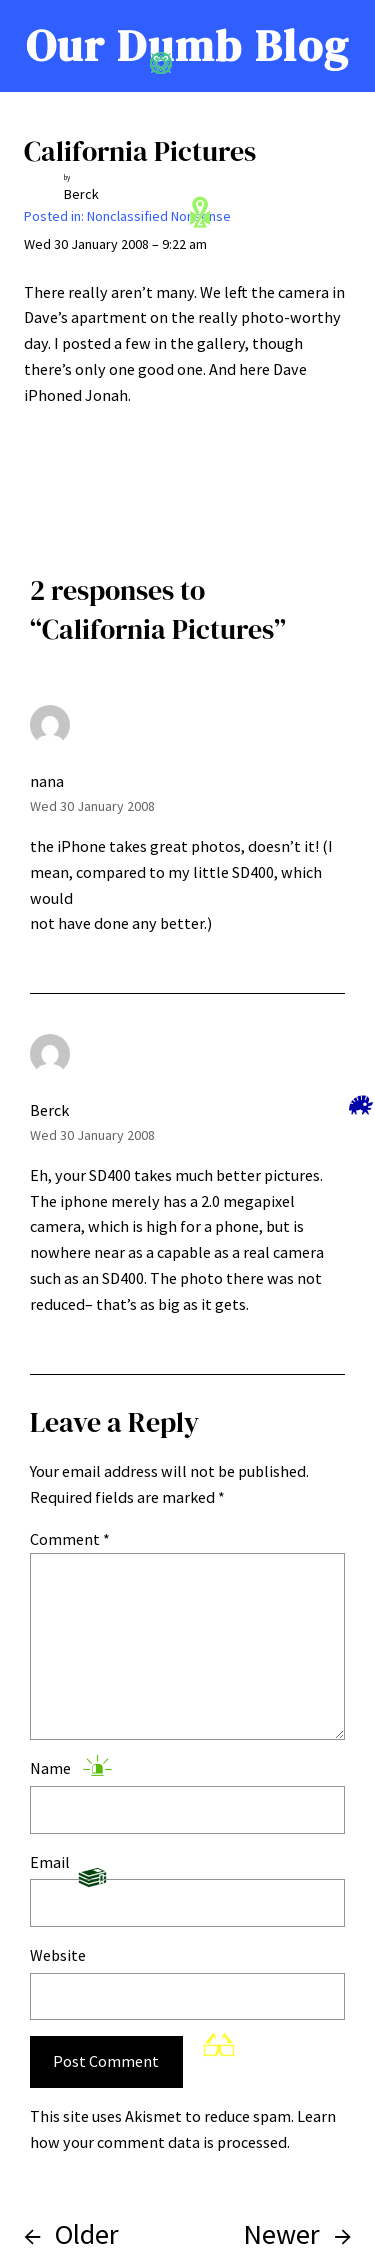 This screenshot has height=2257, width=375. I want to click on religious or faith-based game element, so click(200, 212).